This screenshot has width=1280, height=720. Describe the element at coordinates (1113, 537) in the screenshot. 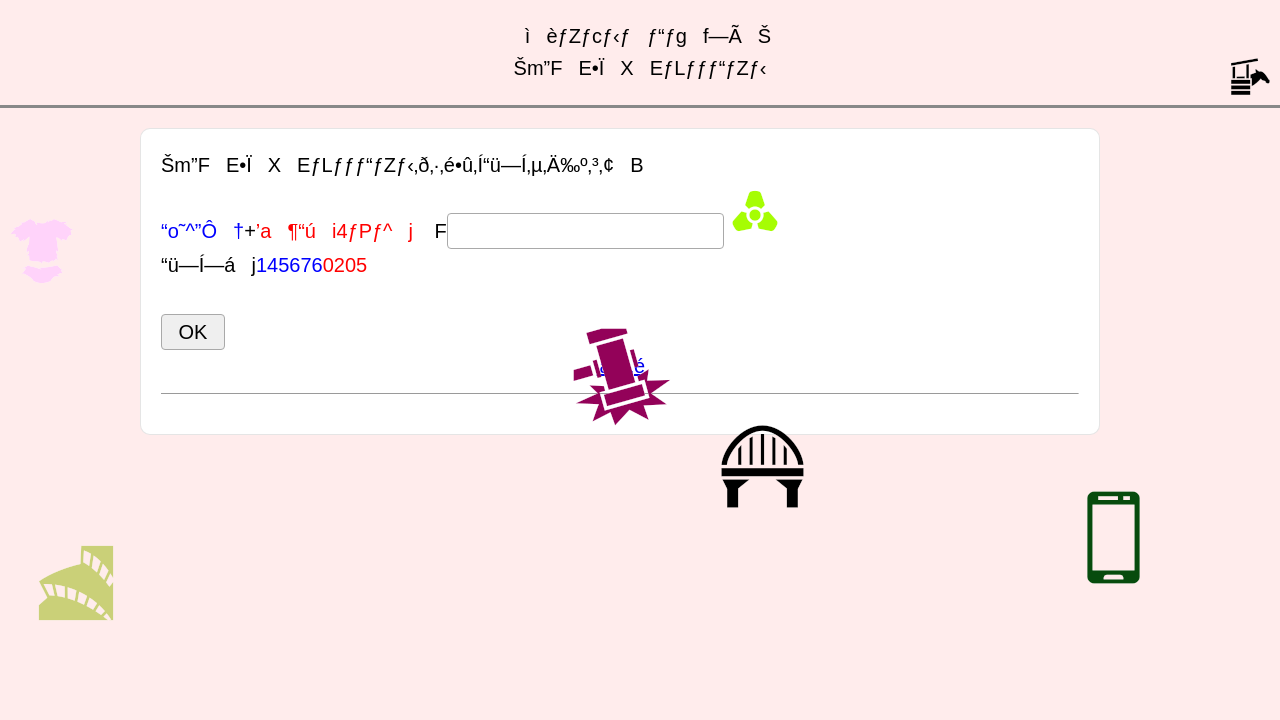

I see `indicates mobile device or smartphone compatibility` at that location.